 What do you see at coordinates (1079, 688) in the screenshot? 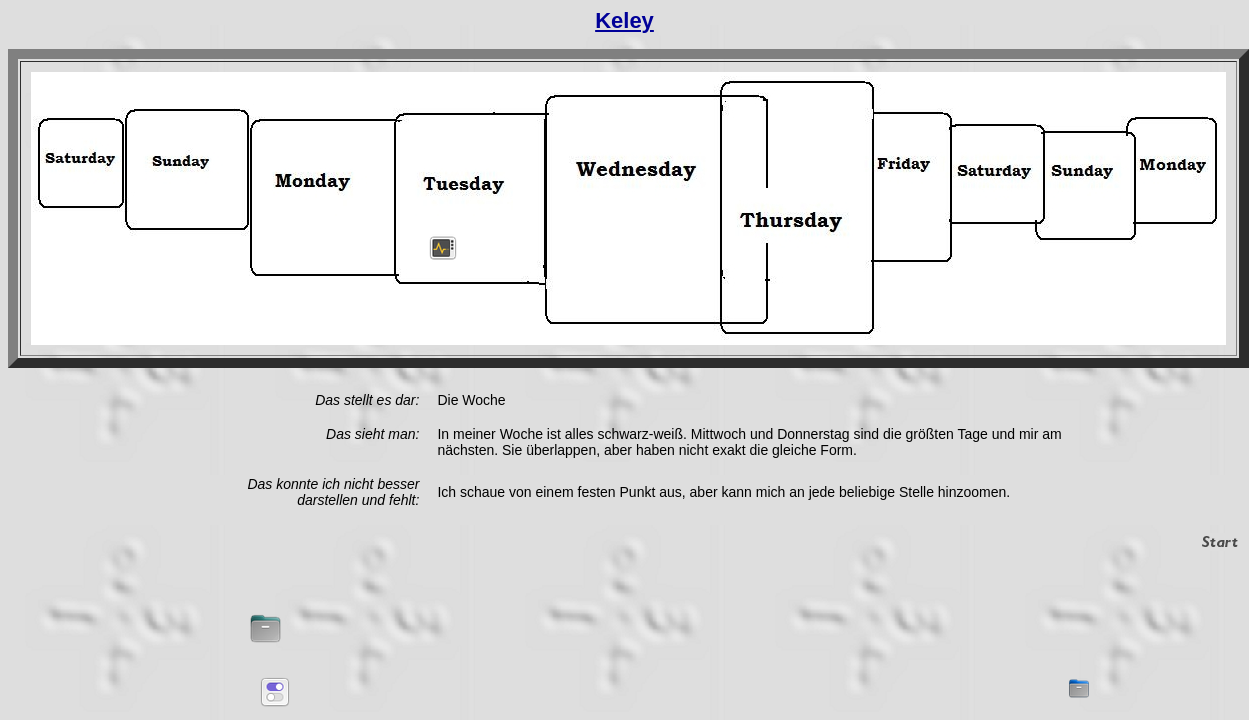
I see `open the file manager application` at bounding box center [1079, 688].